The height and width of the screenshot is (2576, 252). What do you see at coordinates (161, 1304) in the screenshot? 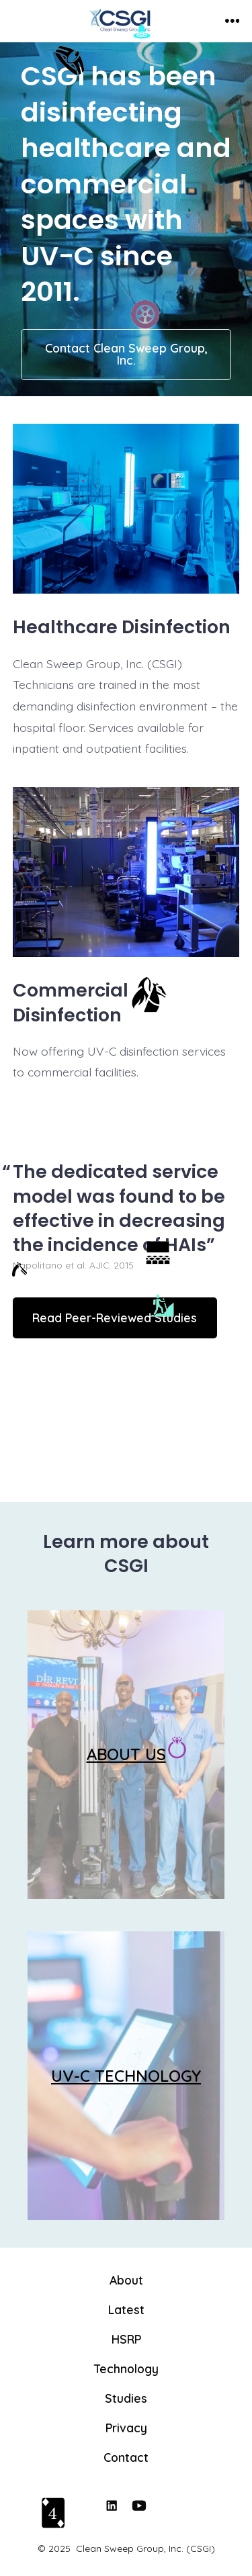
I see `explore hiking trails nearby` at bounding box center [161, 1304].